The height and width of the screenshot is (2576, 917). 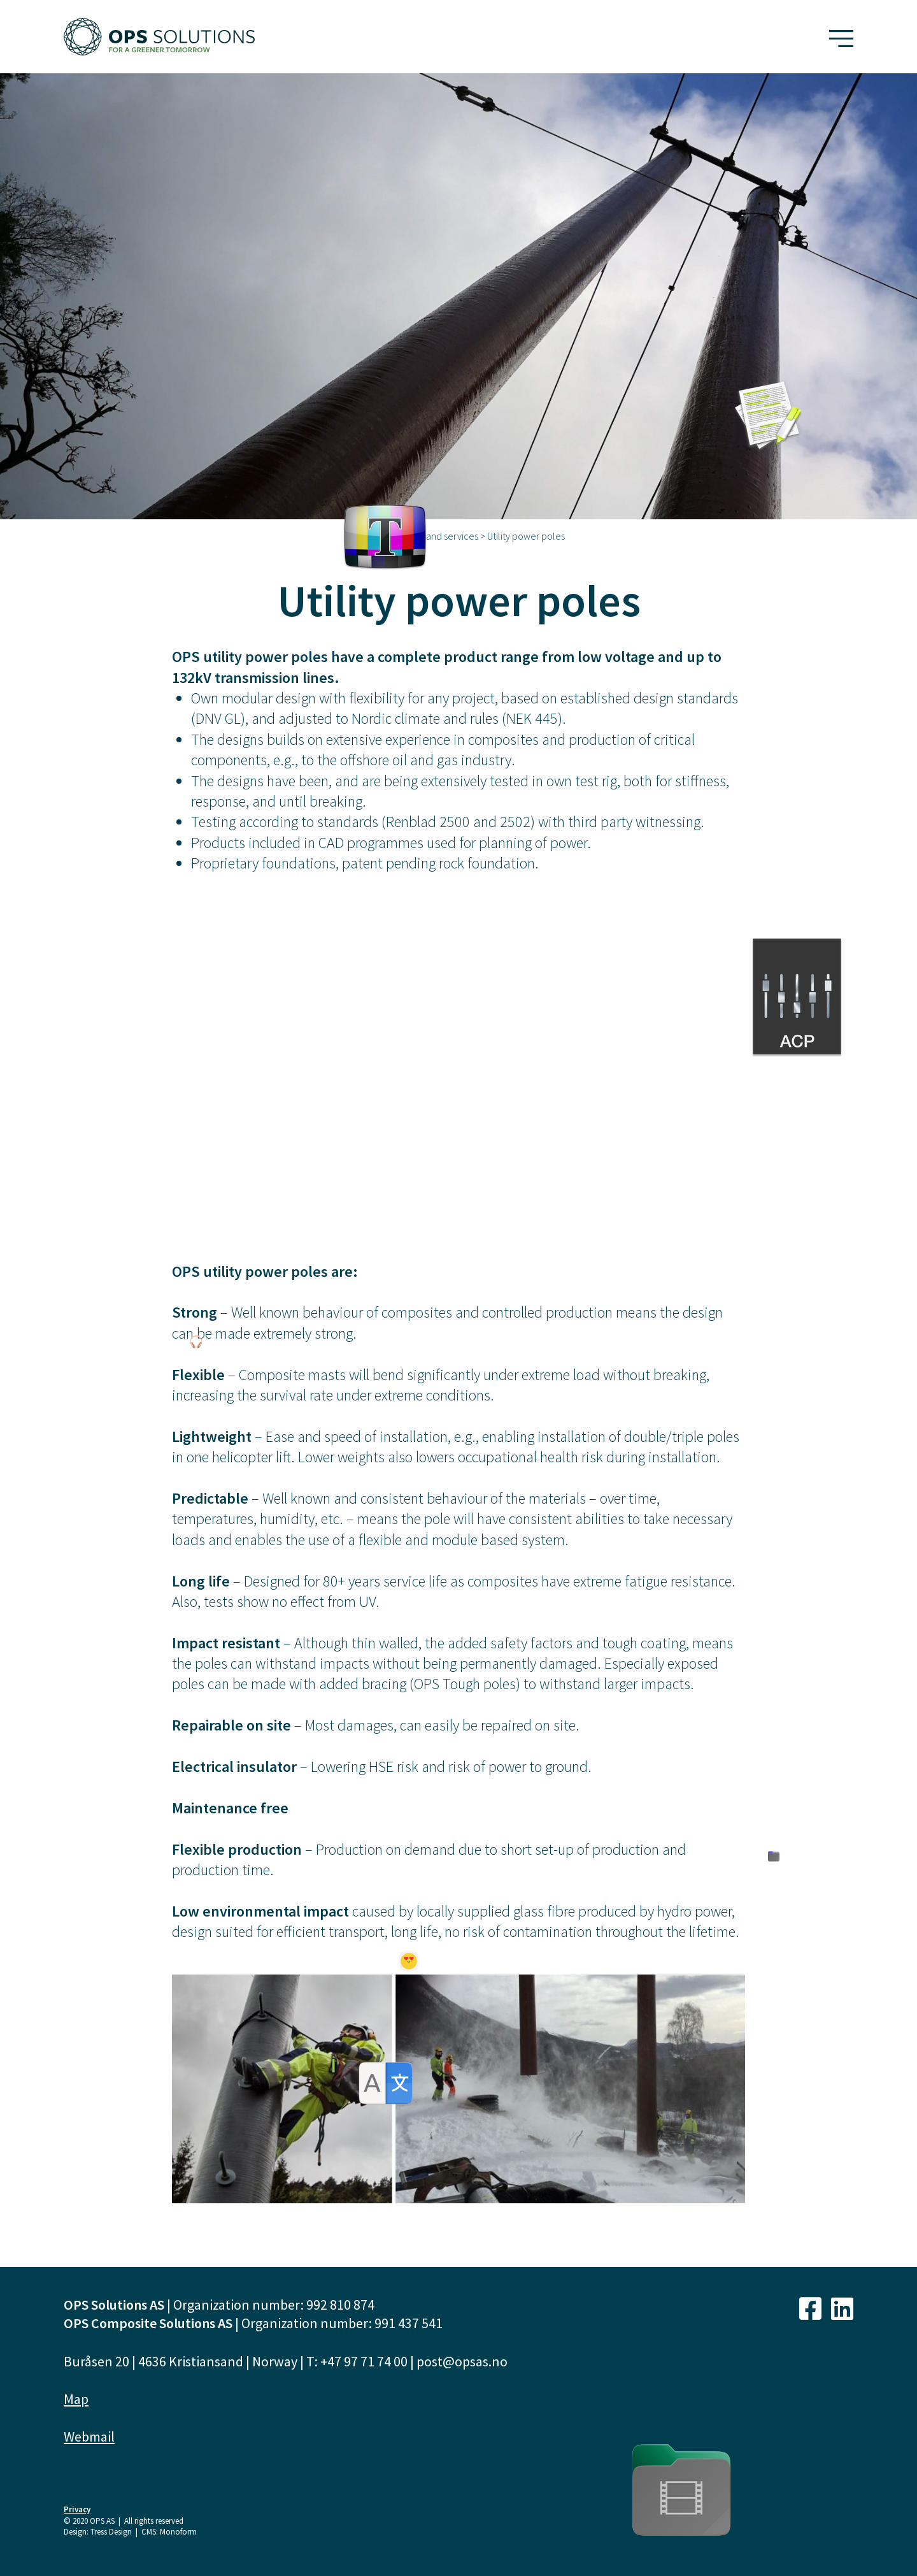 I want to click on airpods max headphones in orange color variant, so click(x=196, y=1342).